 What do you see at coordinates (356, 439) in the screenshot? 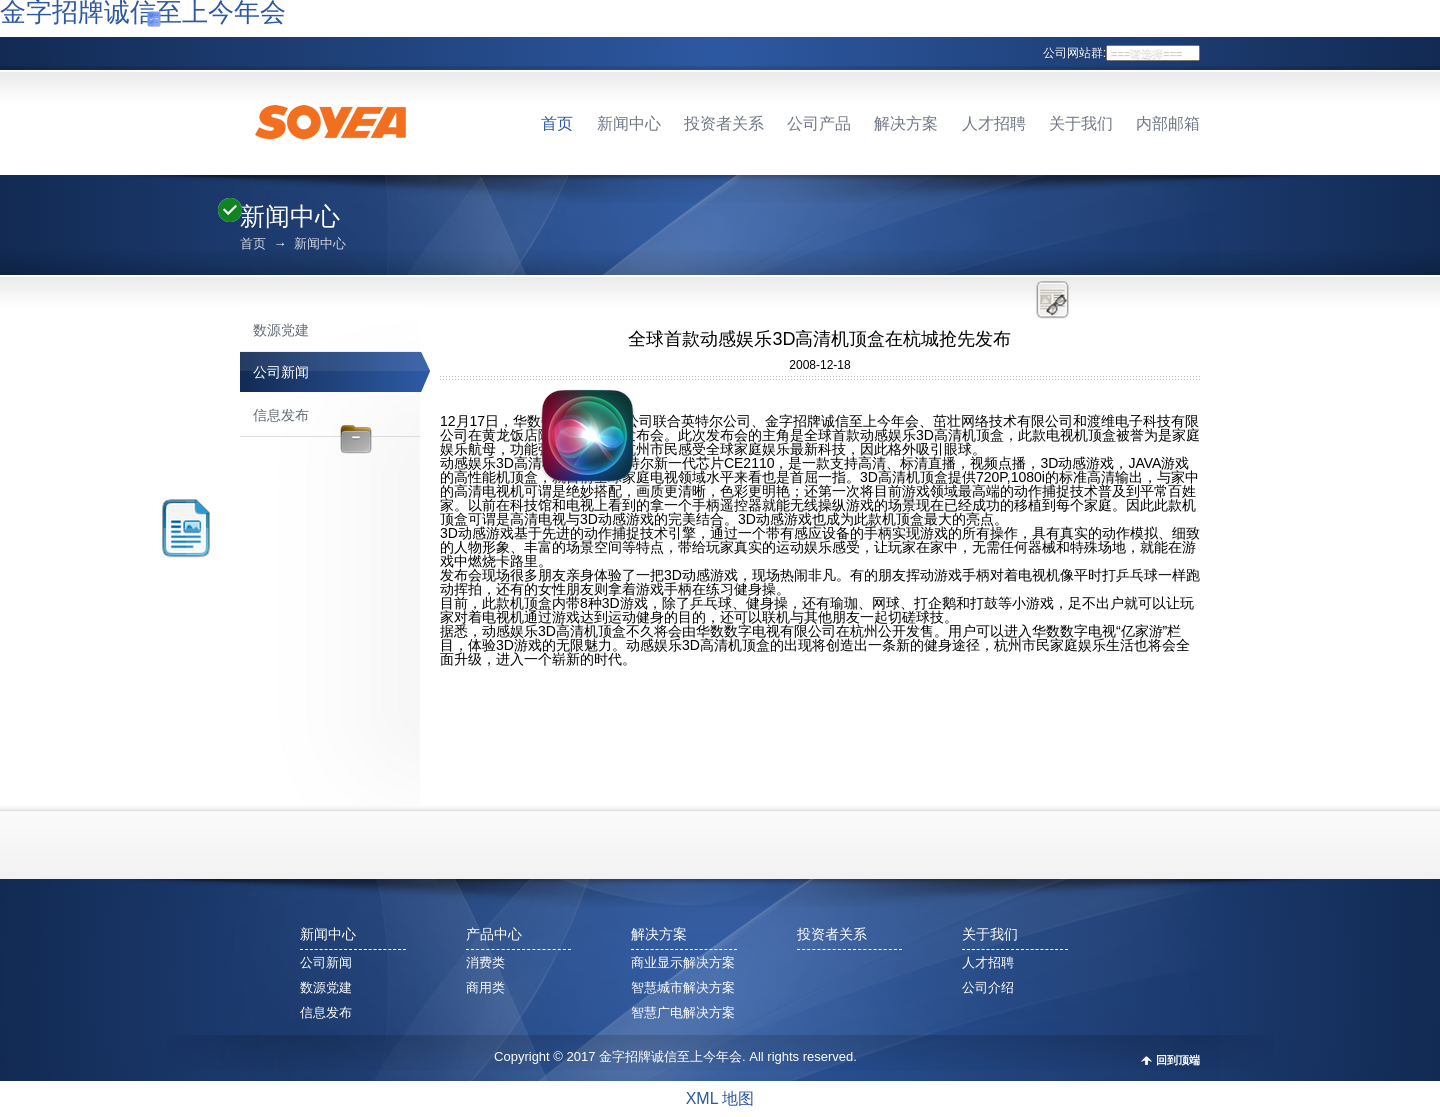
I see `open the file manager application` at bounding box center [356, 439].